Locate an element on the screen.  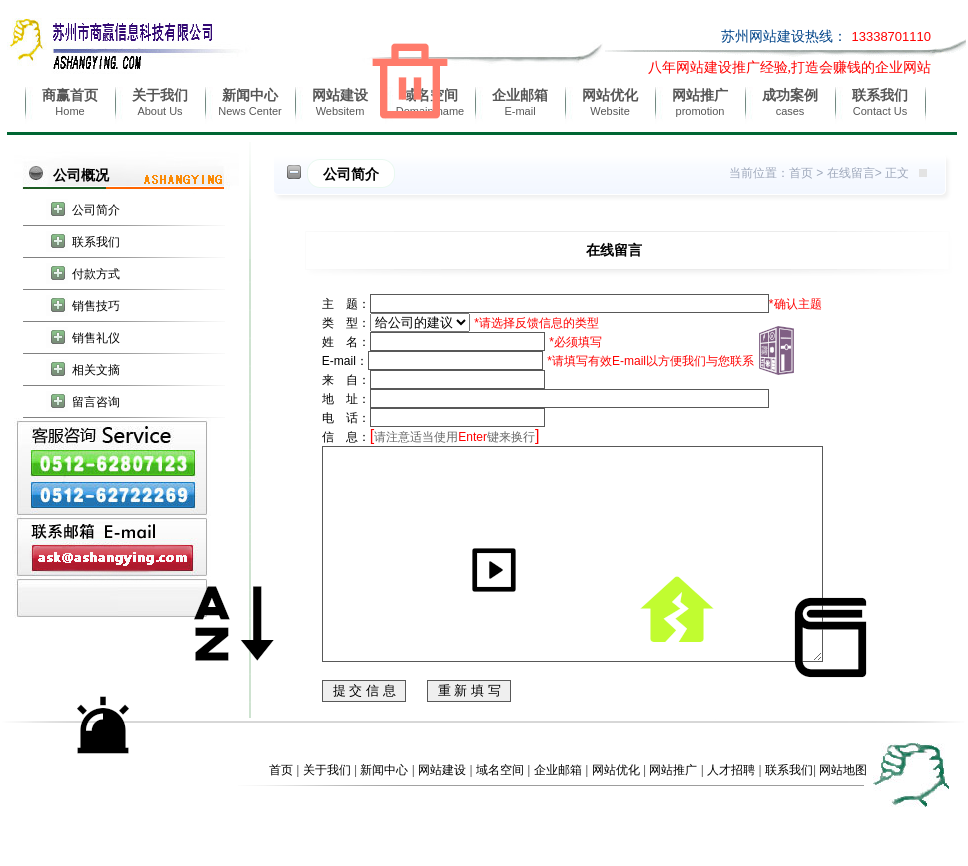
play video content is located at coordinates (494, 570).